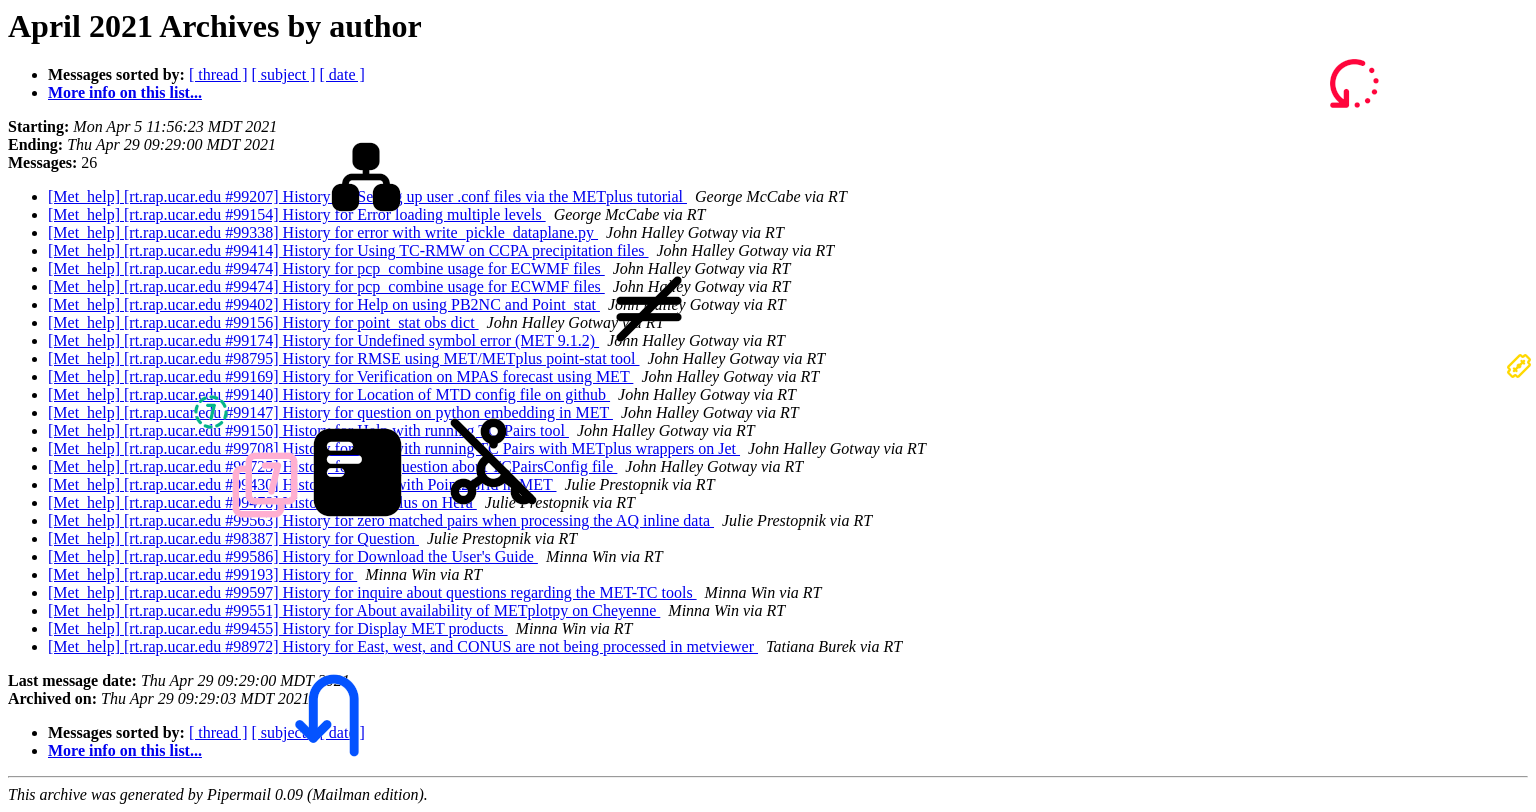  I want to click on cutting or trimming tool, so click(1519, 366).